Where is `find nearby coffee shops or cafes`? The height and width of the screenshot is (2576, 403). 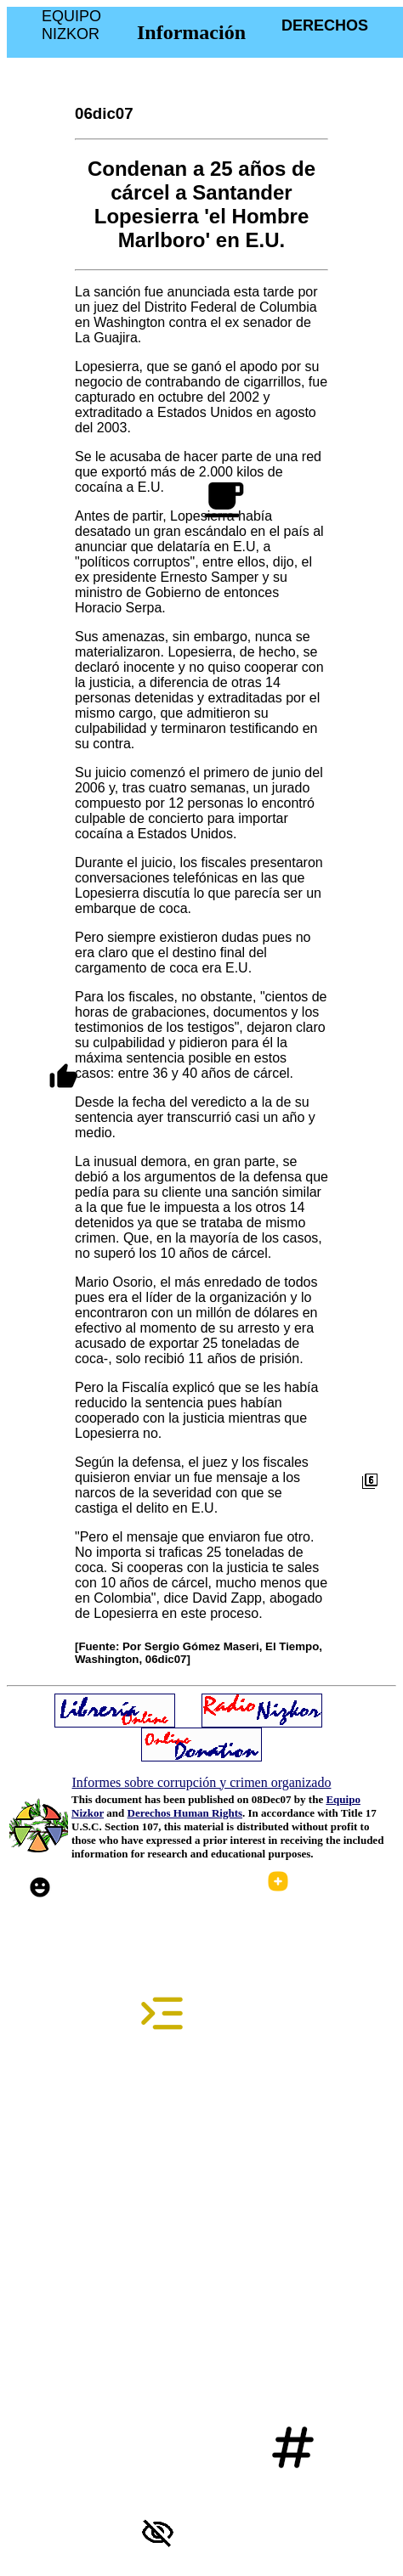
find nearby coffee shops or cafes is located at coordinates (224, 499).